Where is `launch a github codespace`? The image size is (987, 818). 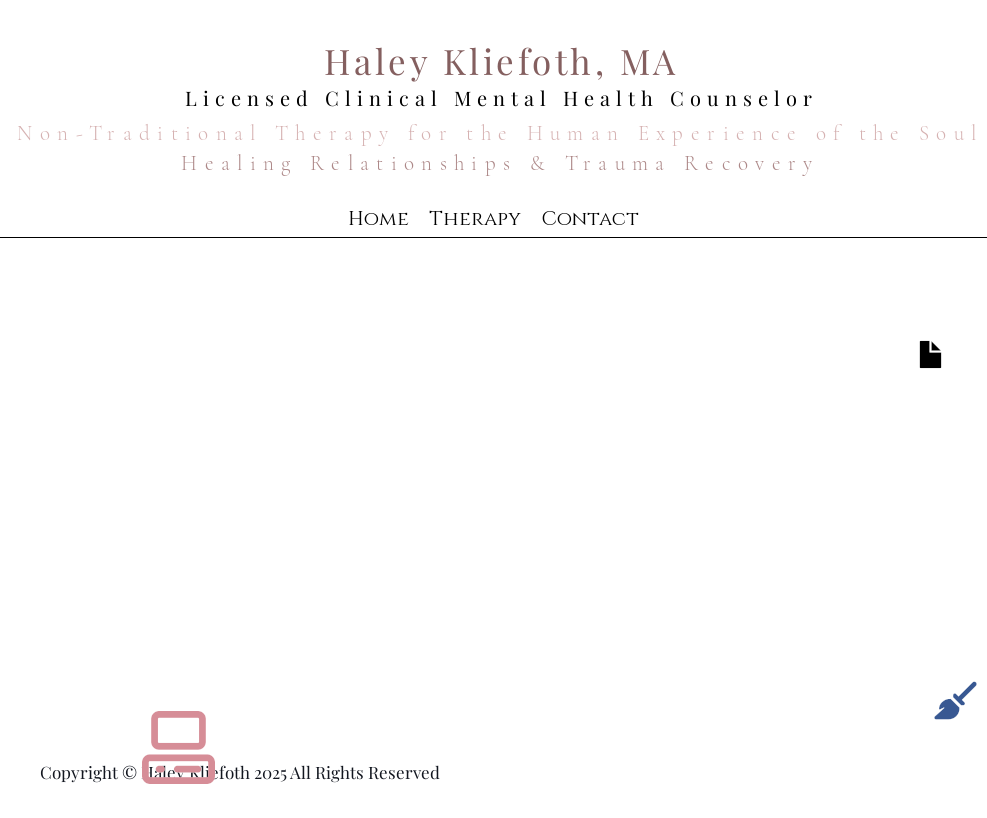 launch a github codespace is located at coordinates (178, 747).